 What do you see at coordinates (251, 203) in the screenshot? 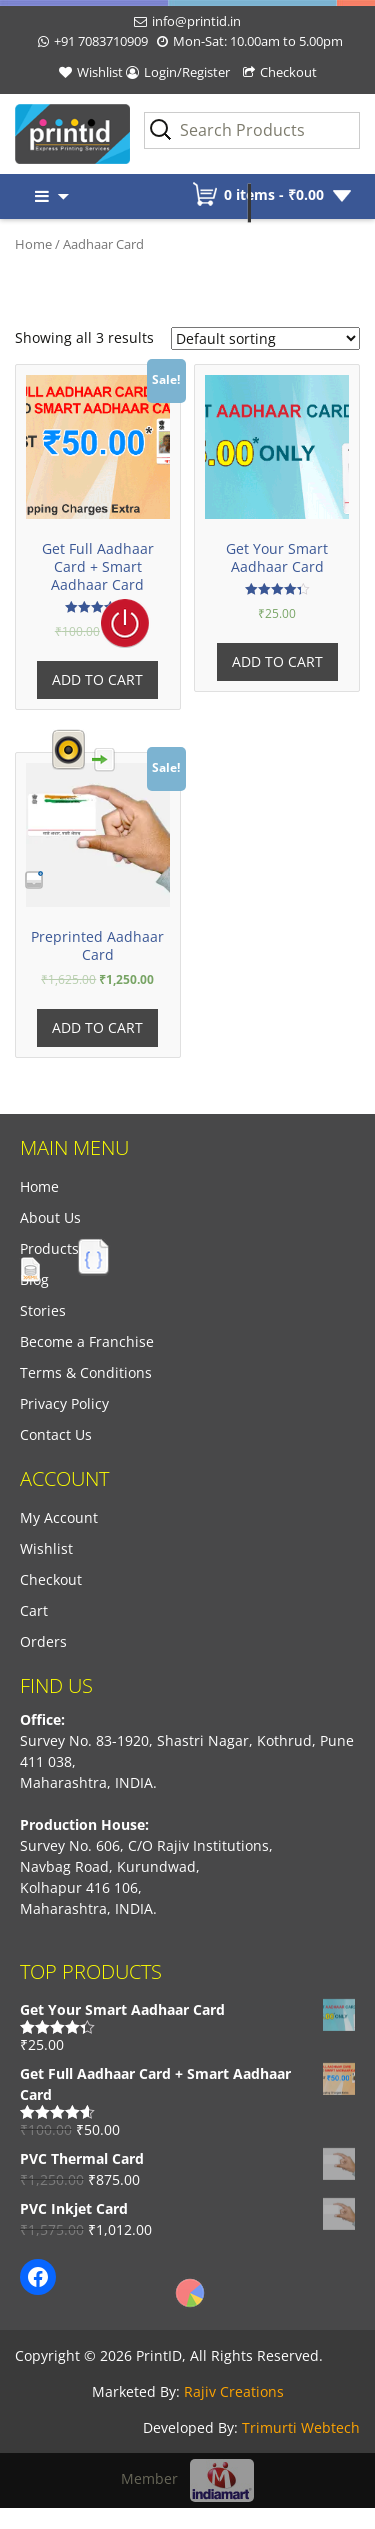
I see `visual divider between UI elements` at bounding box center [251, 203].